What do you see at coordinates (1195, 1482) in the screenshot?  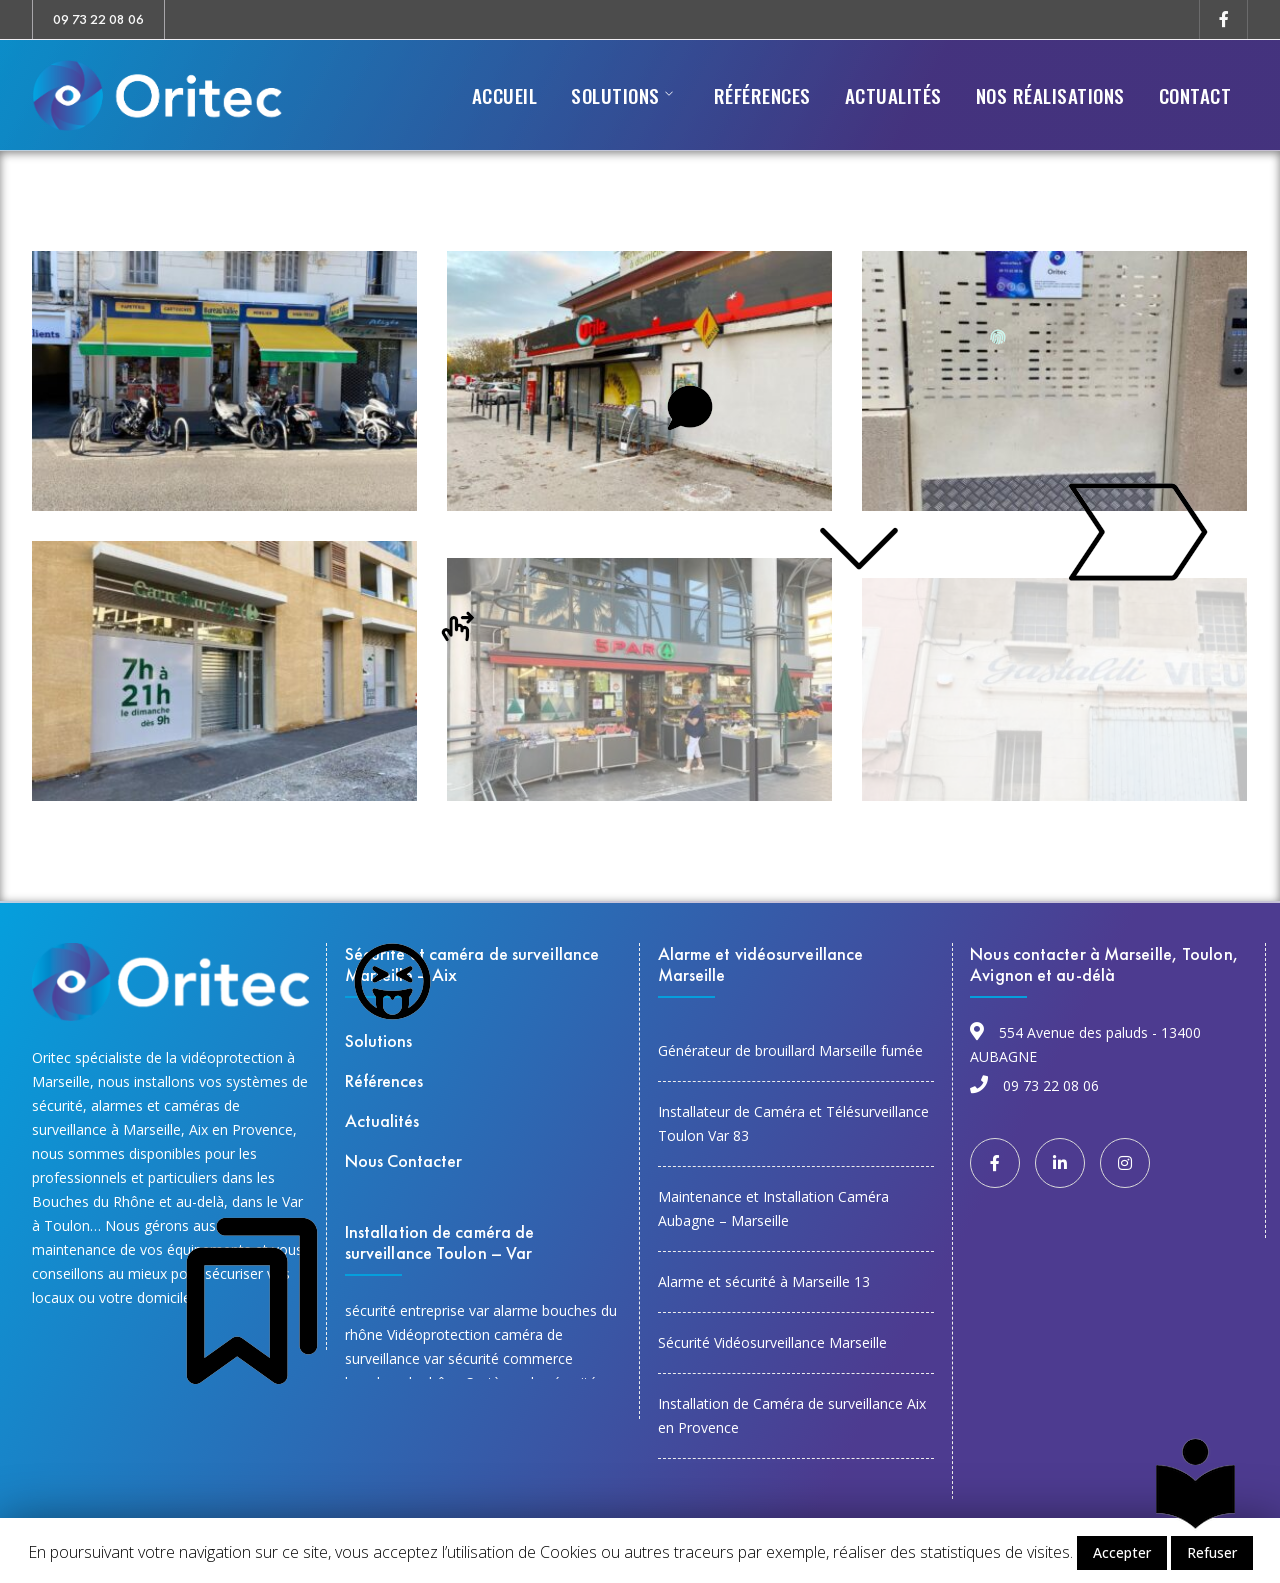 I see `find nearby libraries` at bounding box center [1195, 1482].